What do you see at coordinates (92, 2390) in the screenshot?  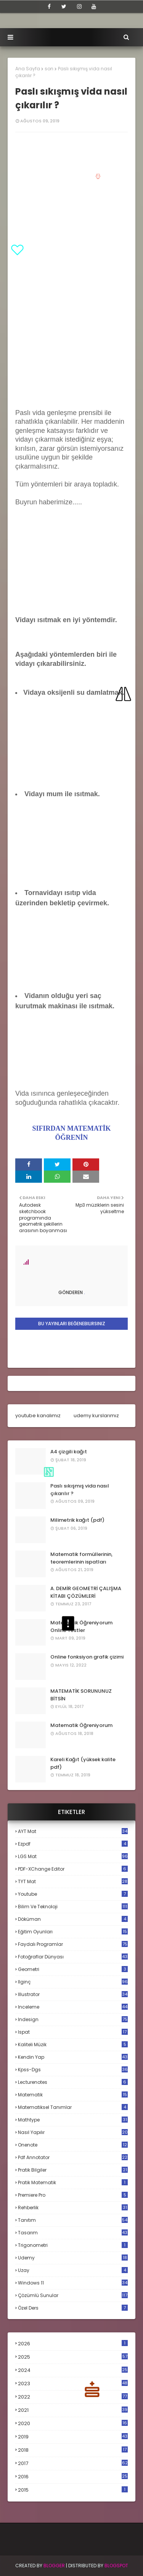 I see `add a new row above` at bounding box center [92, 2390].